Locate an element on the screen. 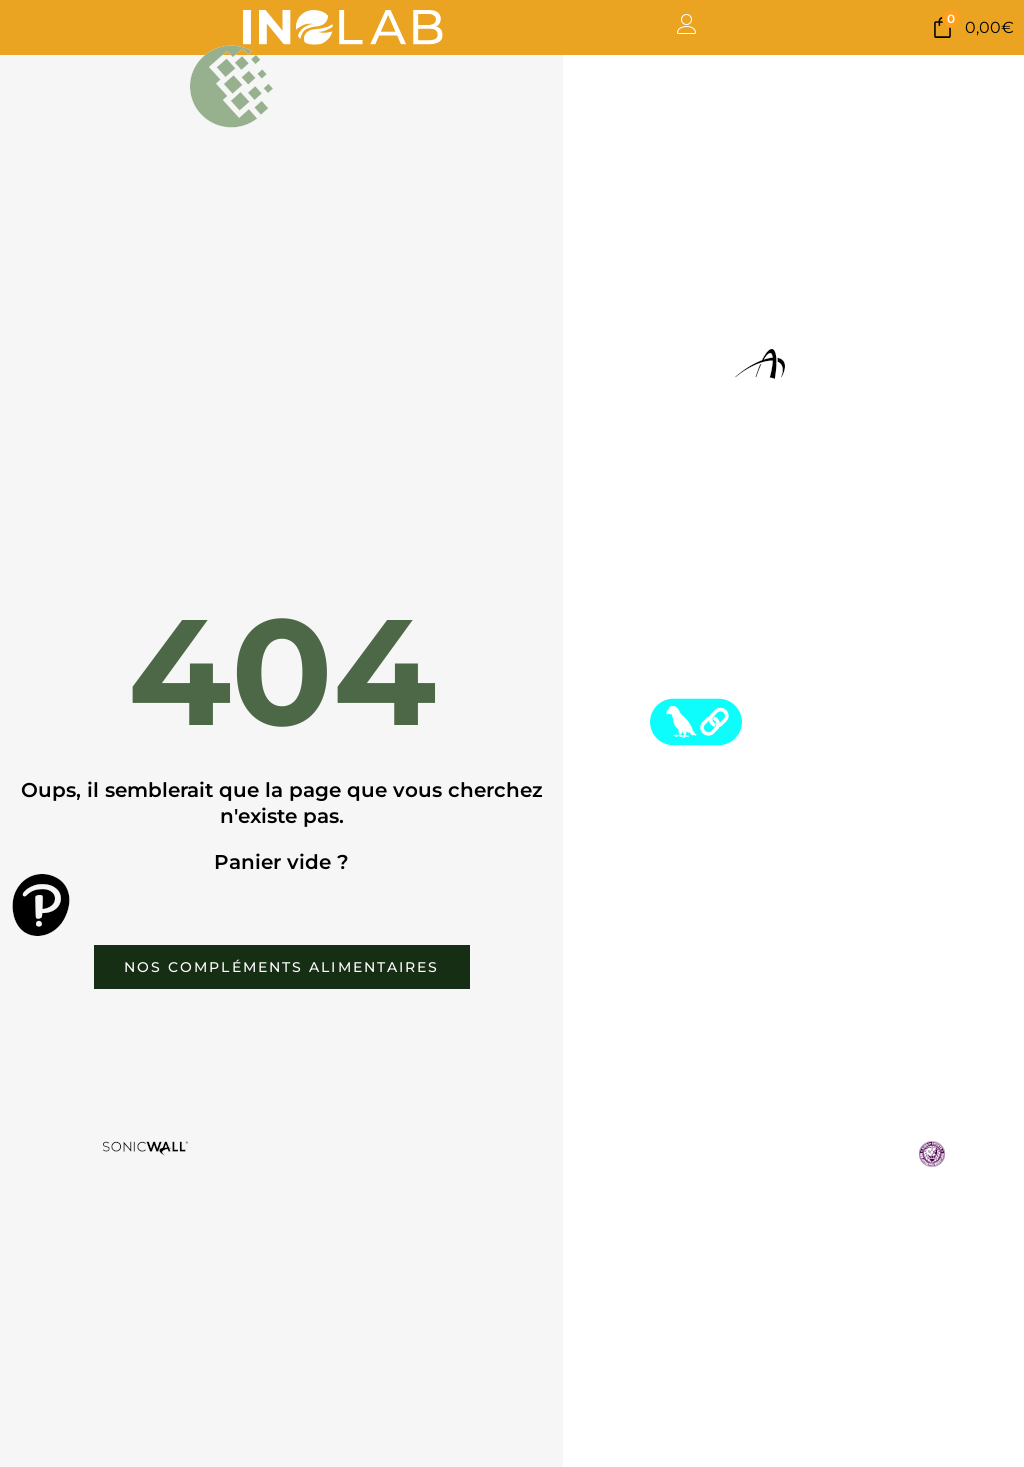 The width and height of the screenshot is (1024, 1467). sonicwall network security branding is located at coordinates (145, 1148).